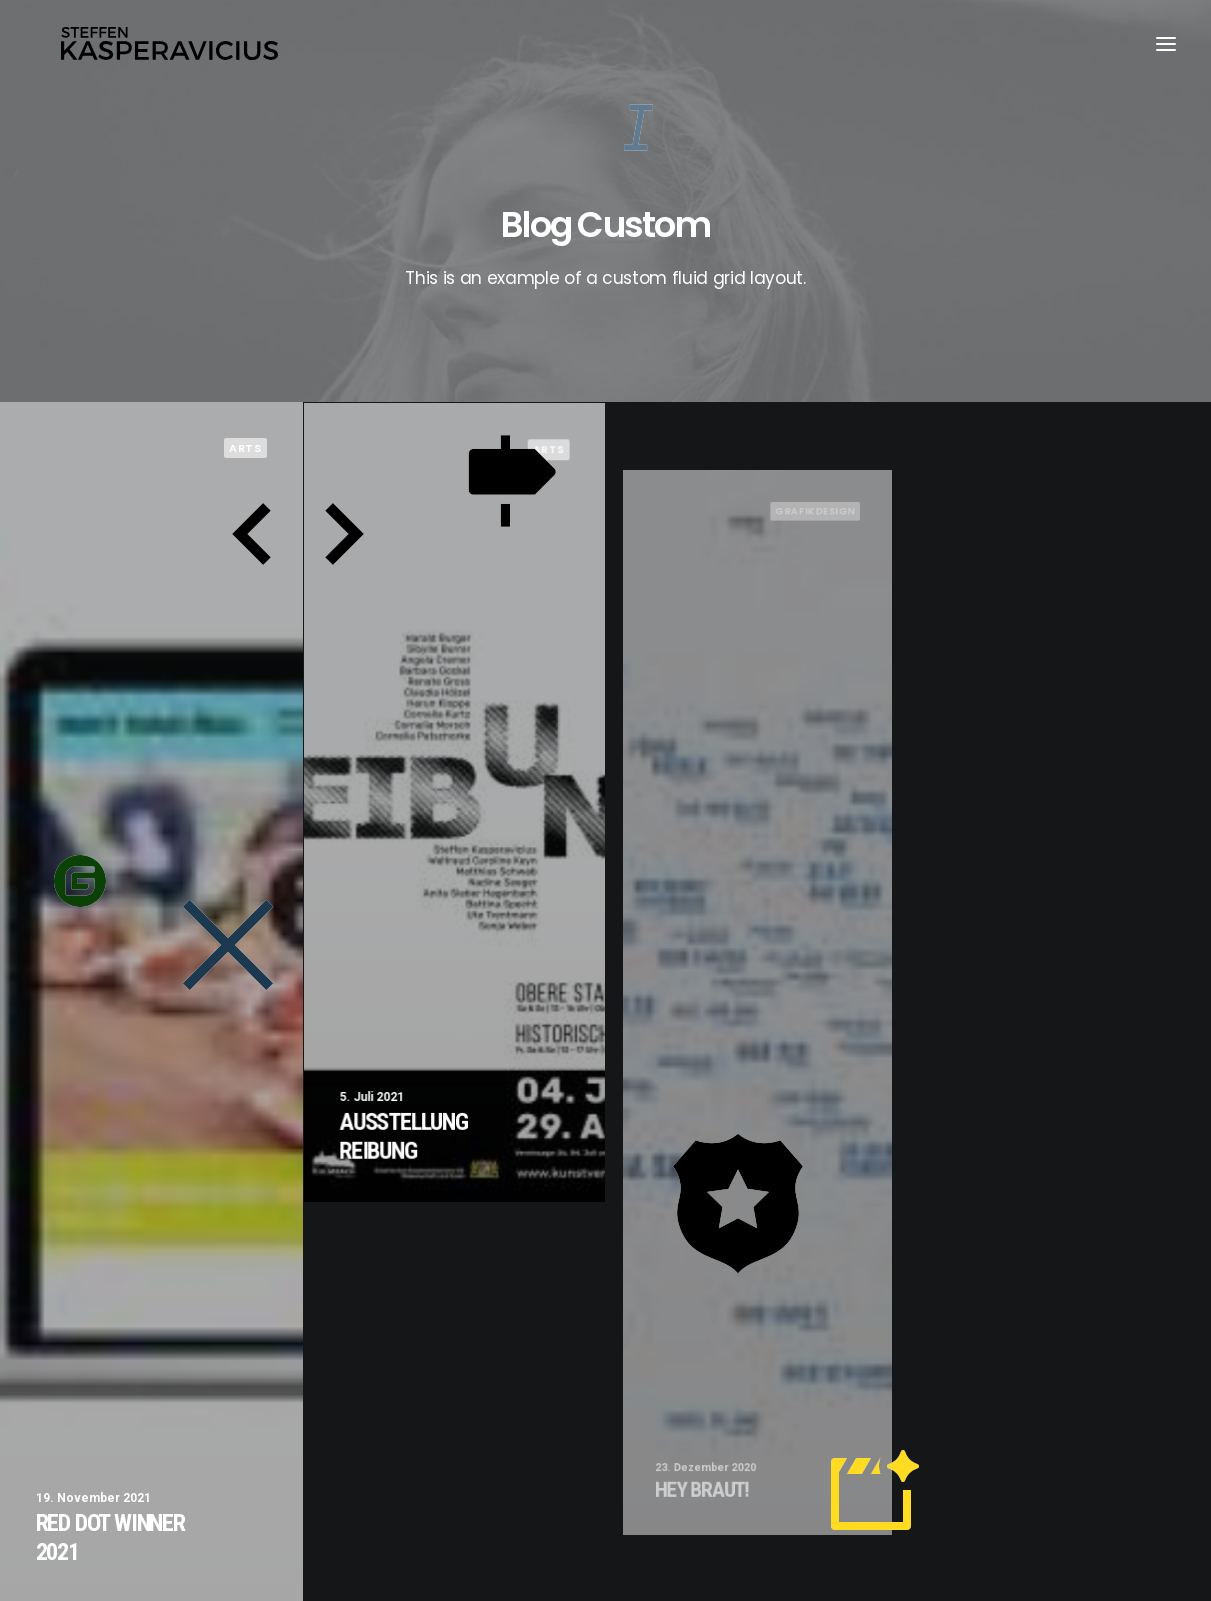  I want to click on view or edit source code, so click(298, 534).